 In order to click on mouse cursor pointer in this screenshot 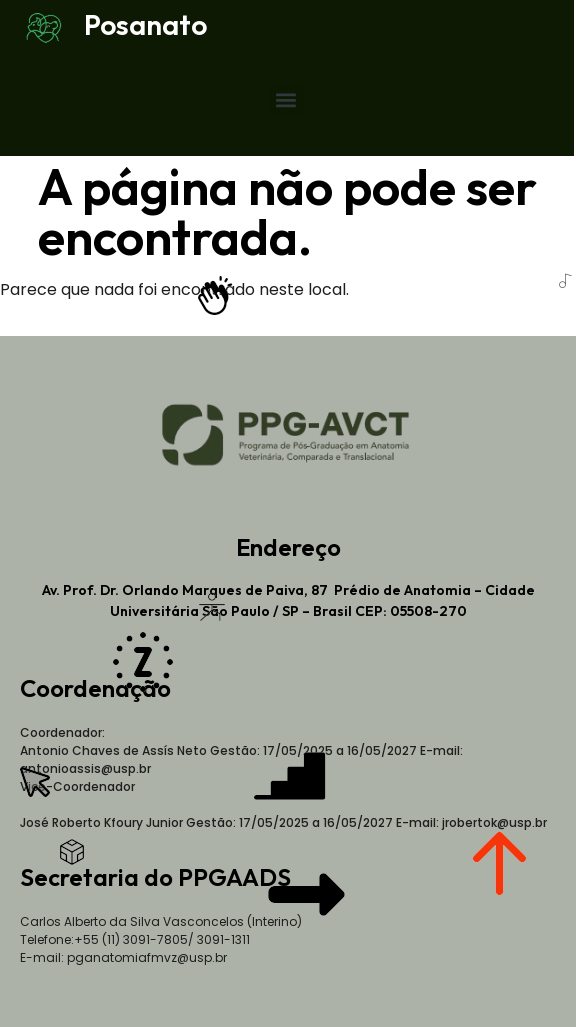, I will do `click(35, 782)`.